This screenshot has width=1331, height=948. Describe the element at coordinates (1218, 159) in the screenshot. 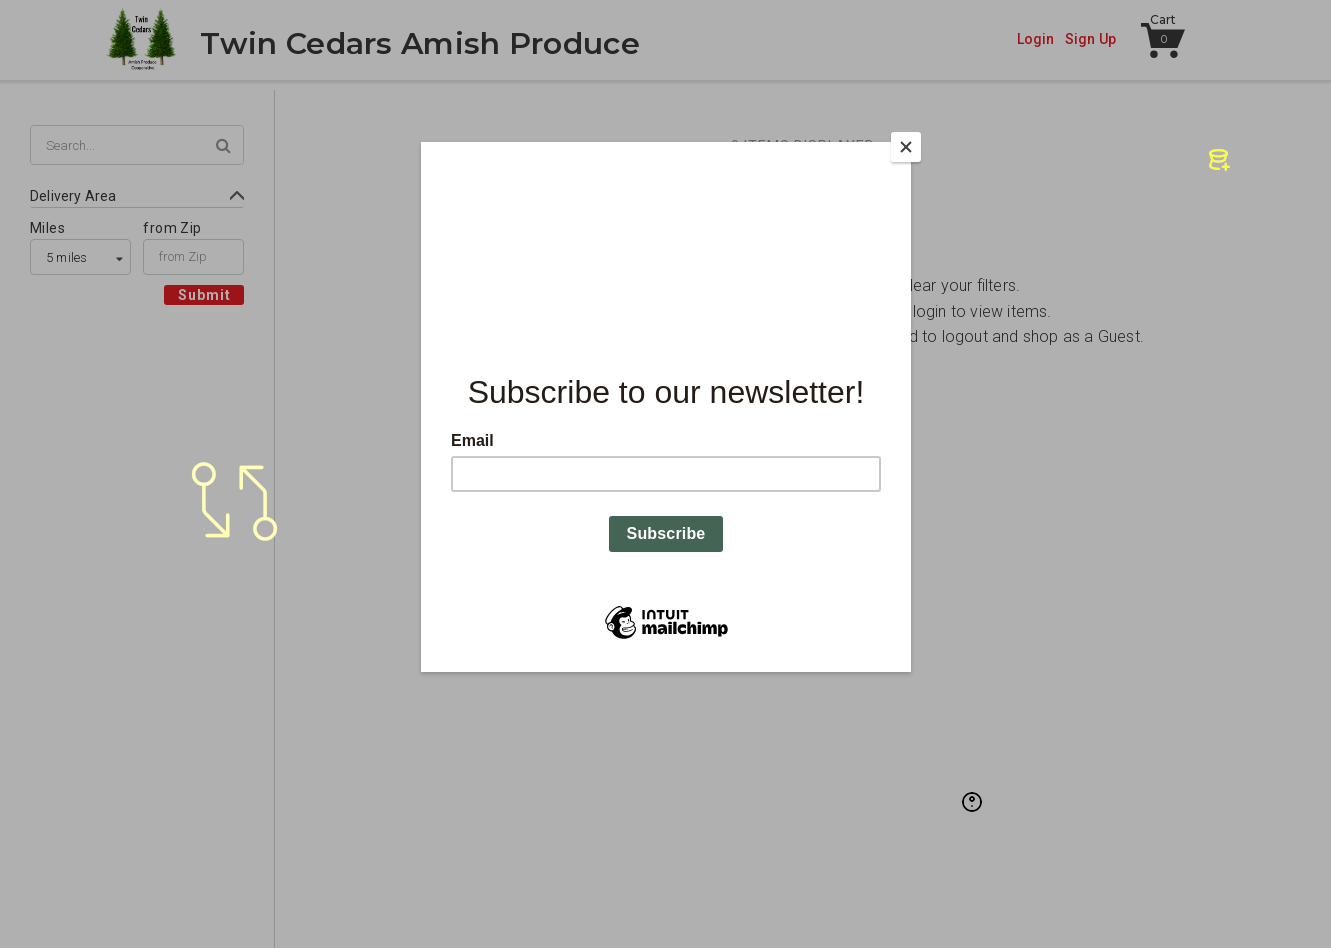

I see `add a new diabolo or juggling item` at that location.